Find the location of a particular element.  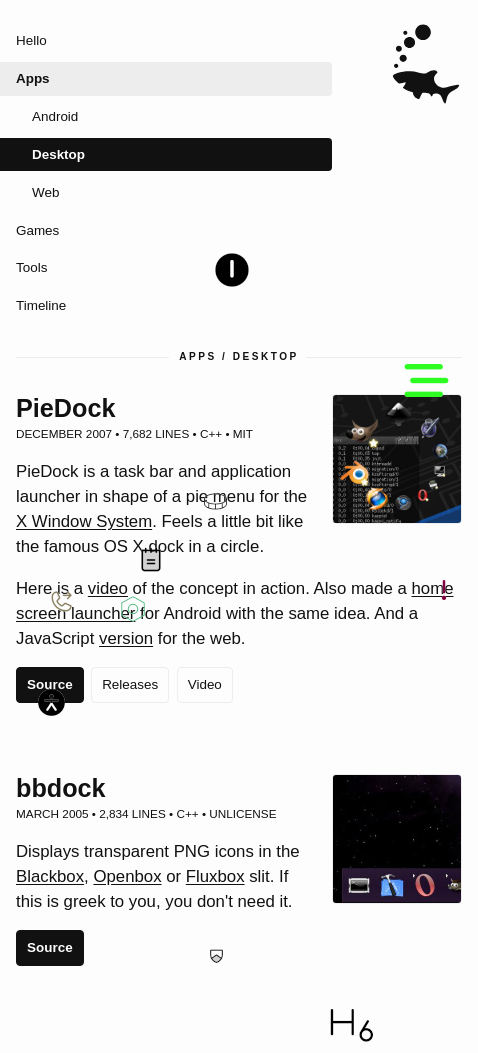

format text as heading level 6 is located at coordinates (349, 1024).